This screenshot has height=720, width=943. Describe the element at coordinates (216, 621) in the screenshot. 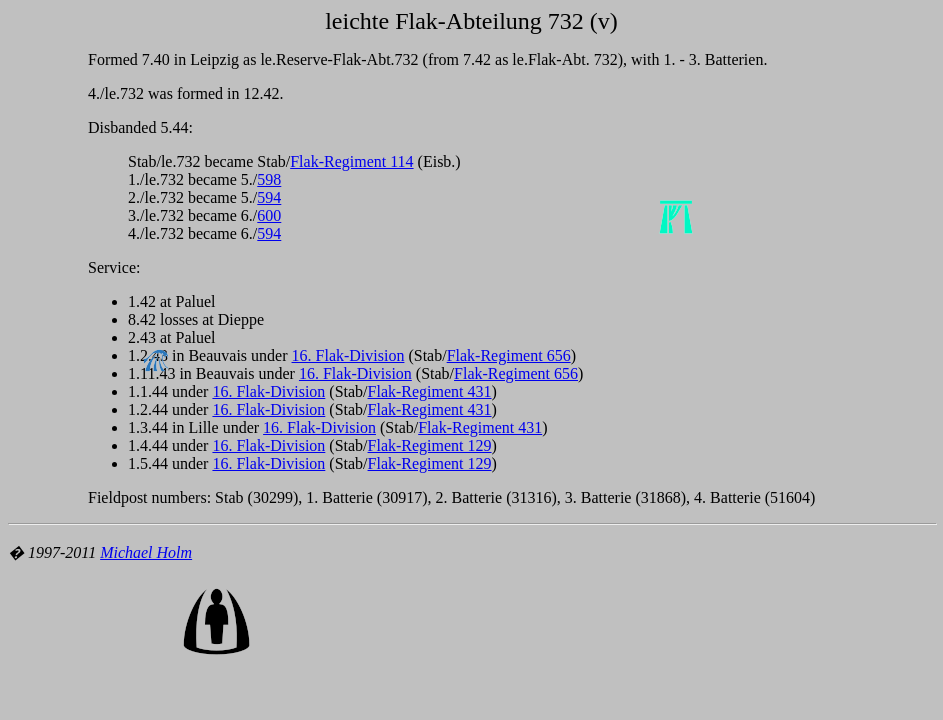

I see `notification security settings` at that location.